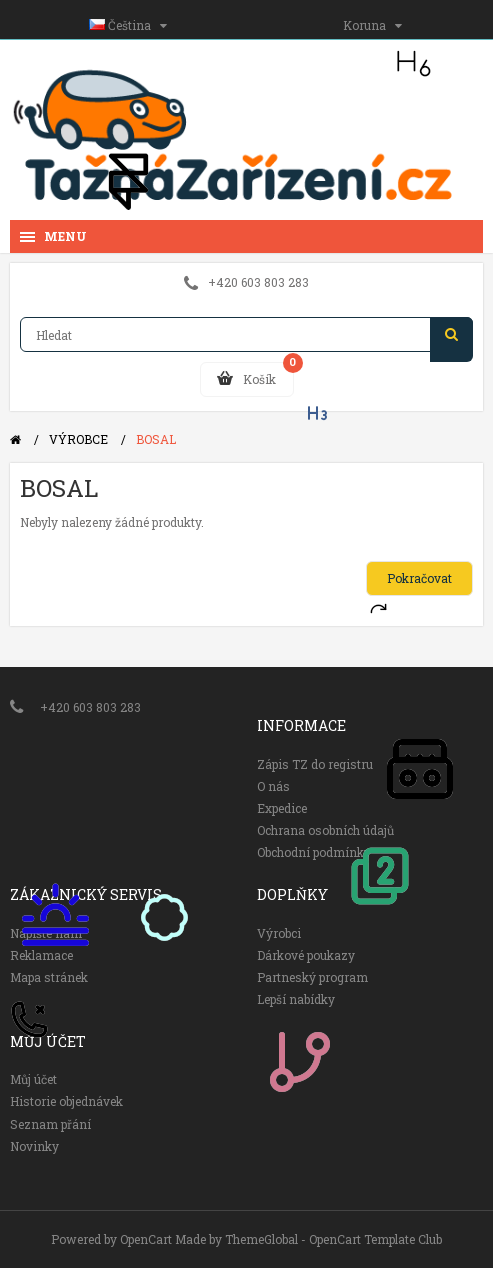 The height and width of the screenshot is (1268, 493). I want to click on view or manage git branches, so click(300, 1062).